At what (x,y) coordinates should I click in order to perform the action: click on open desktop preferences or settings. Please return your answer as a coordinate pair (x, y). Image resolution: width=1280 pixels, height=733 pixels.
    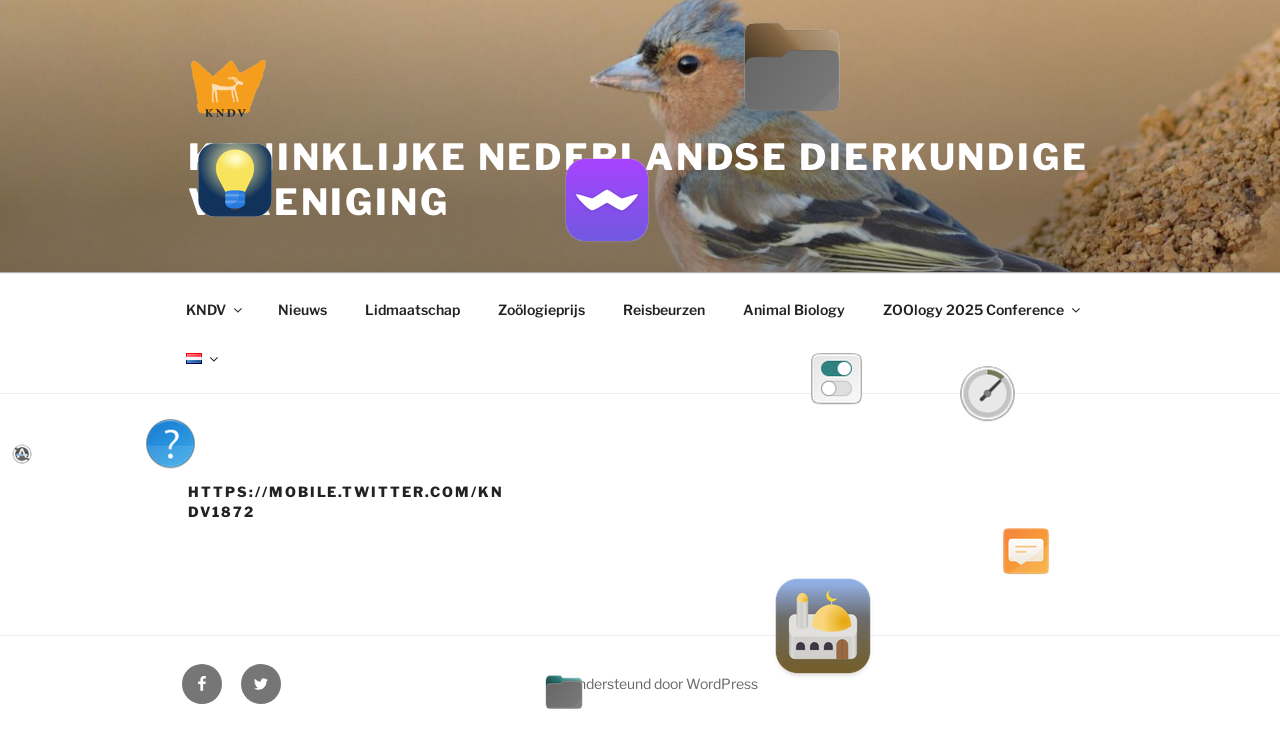
    Looking at the image, I should click on (836, 378).